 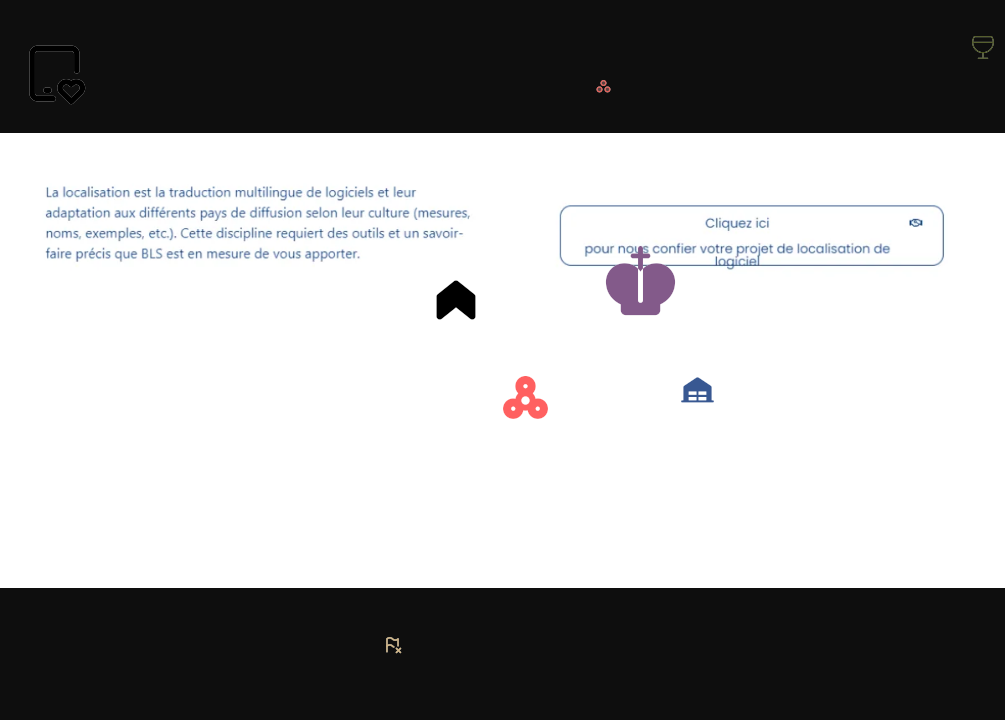 I want to click on indicates premium or royal status, so click(x=640, y=285).